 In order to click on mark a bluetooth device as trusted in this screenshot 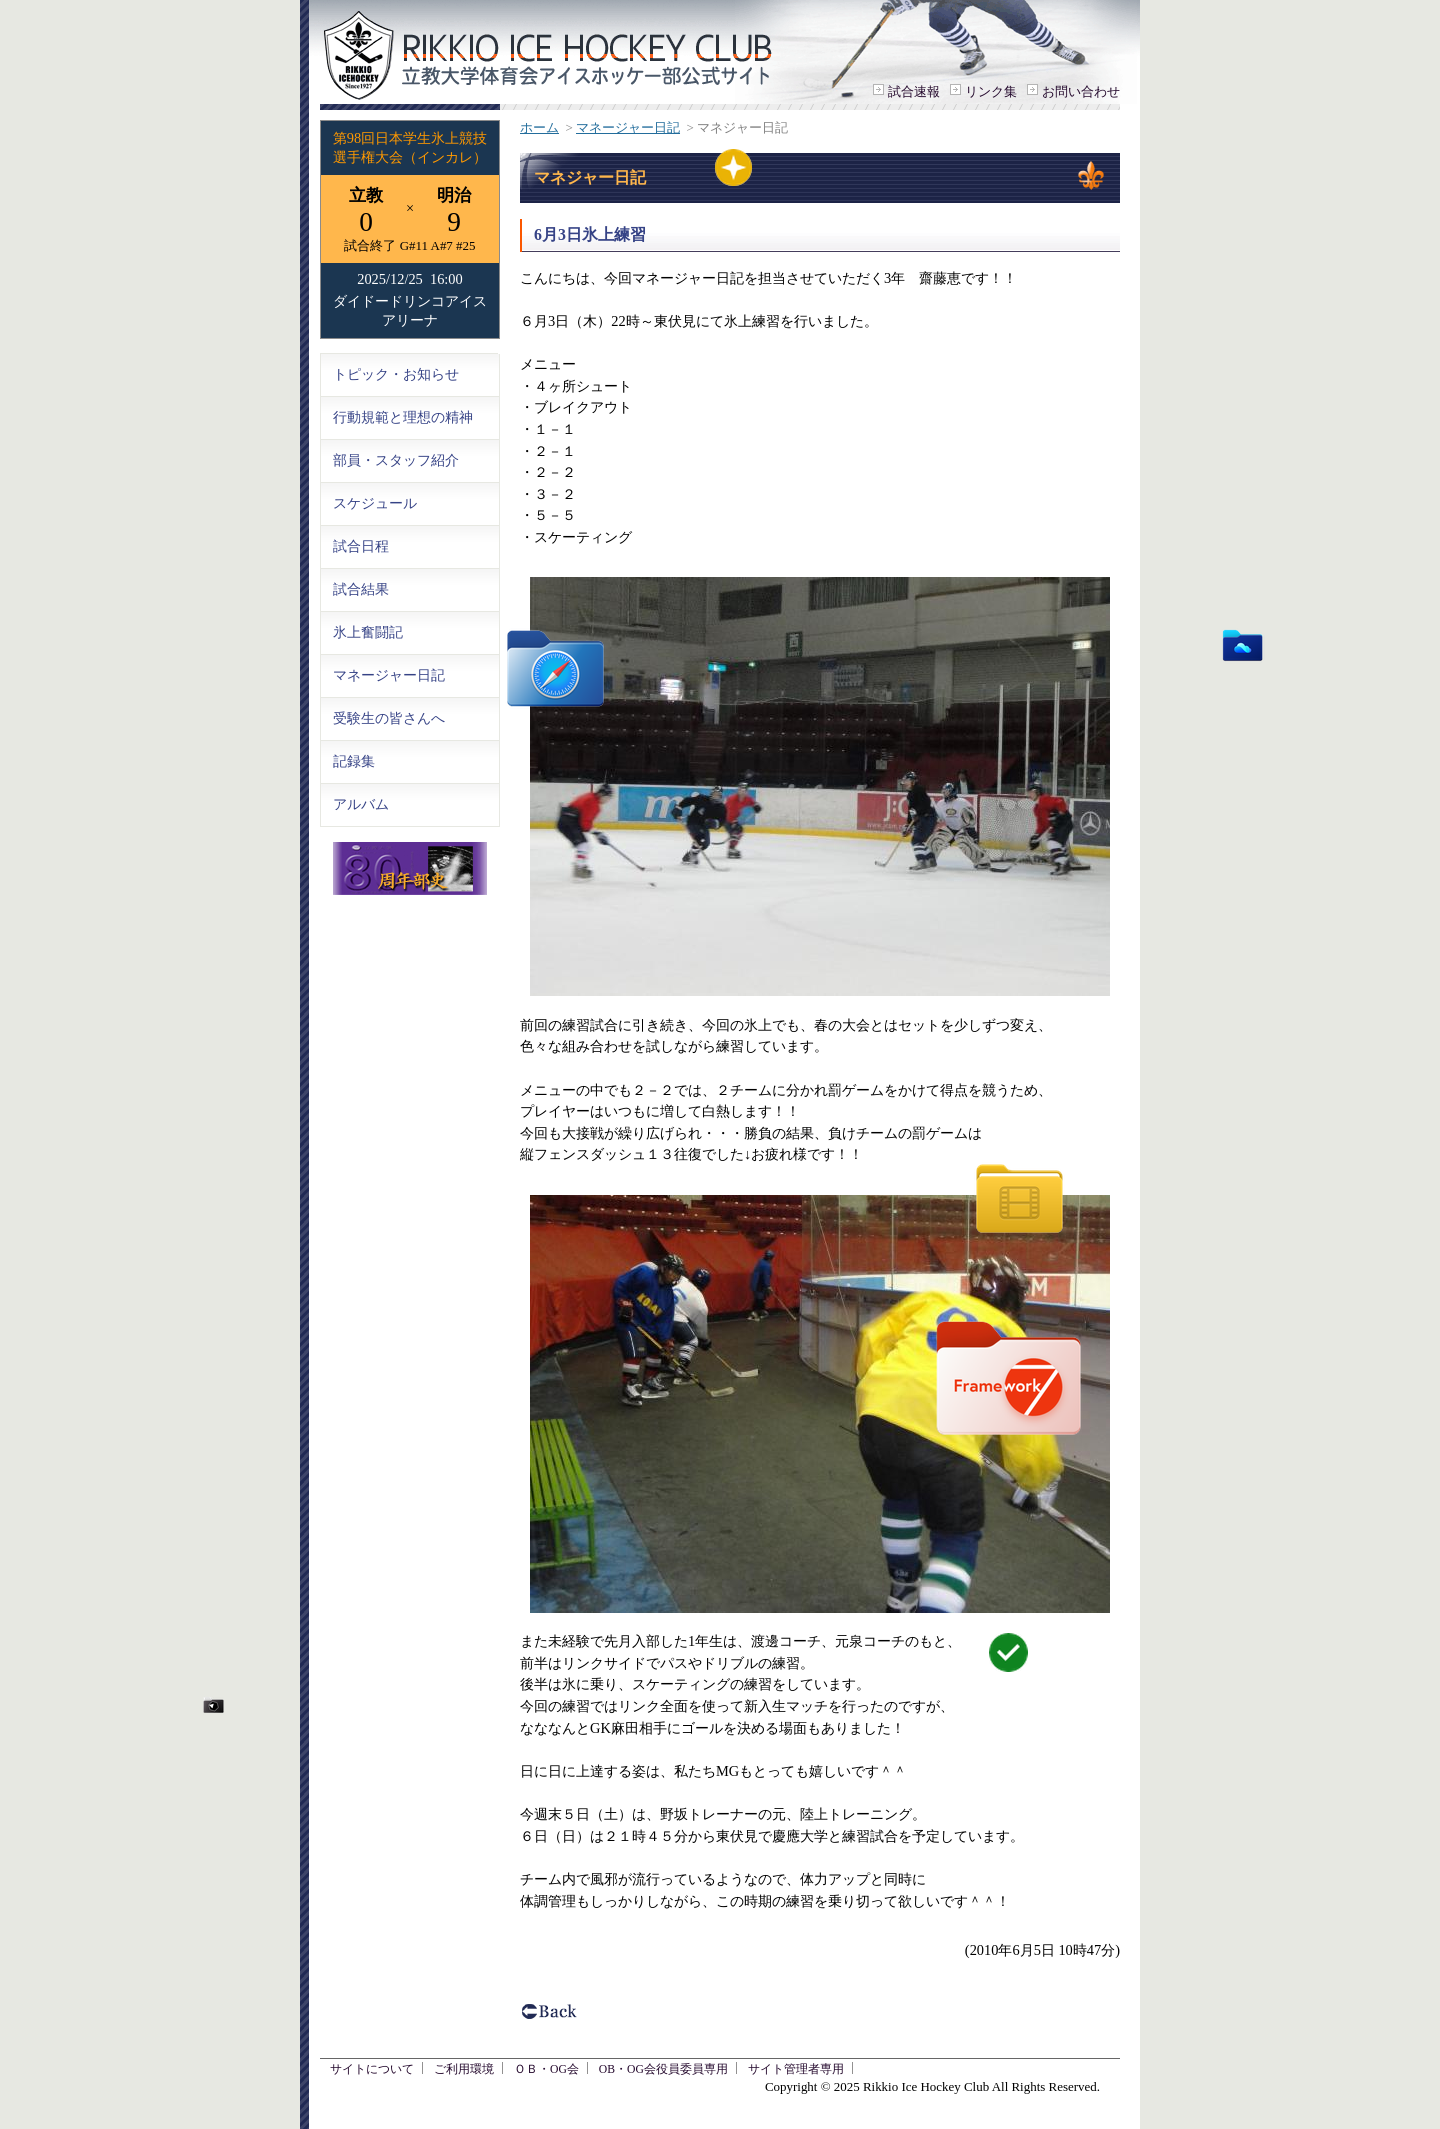, I will do `click(733, 167)`.